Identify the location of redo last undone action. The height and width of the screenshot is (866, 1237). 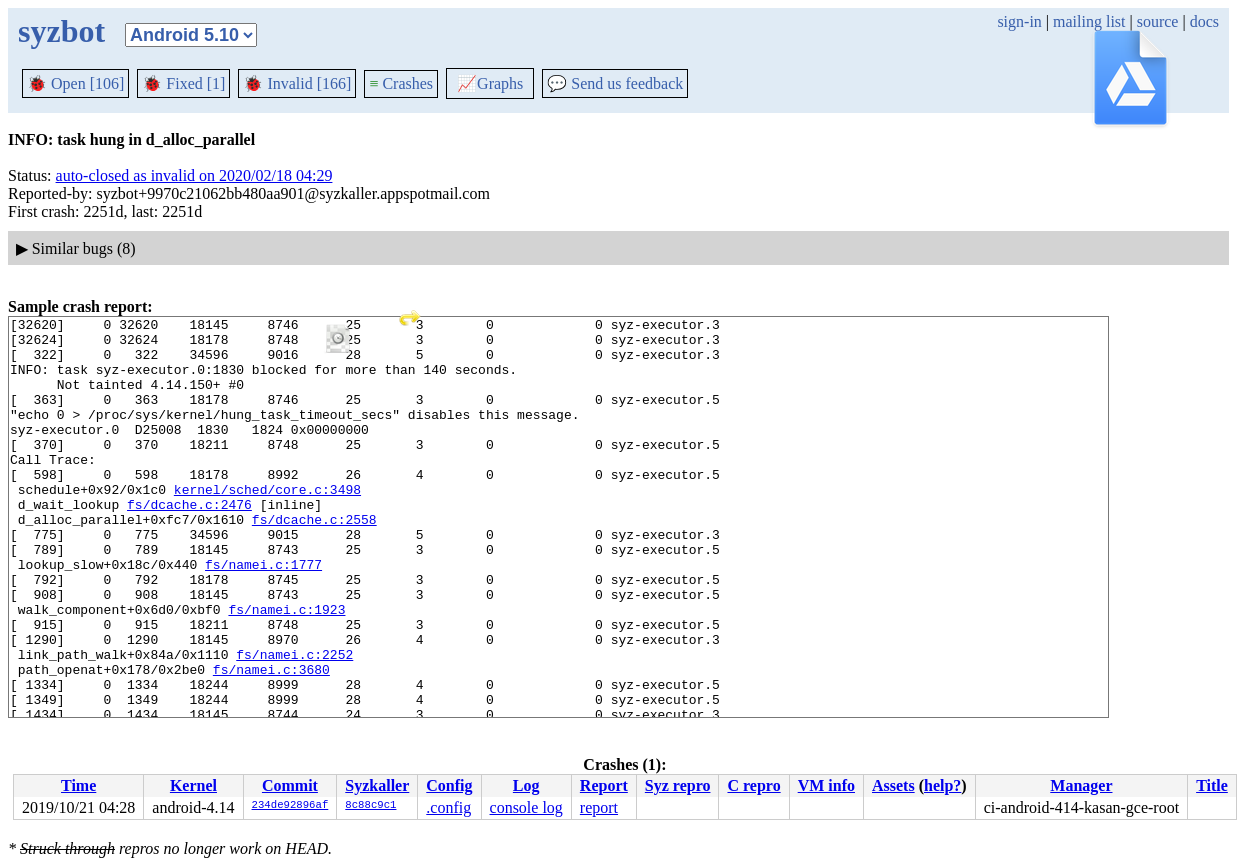
(410, 317).